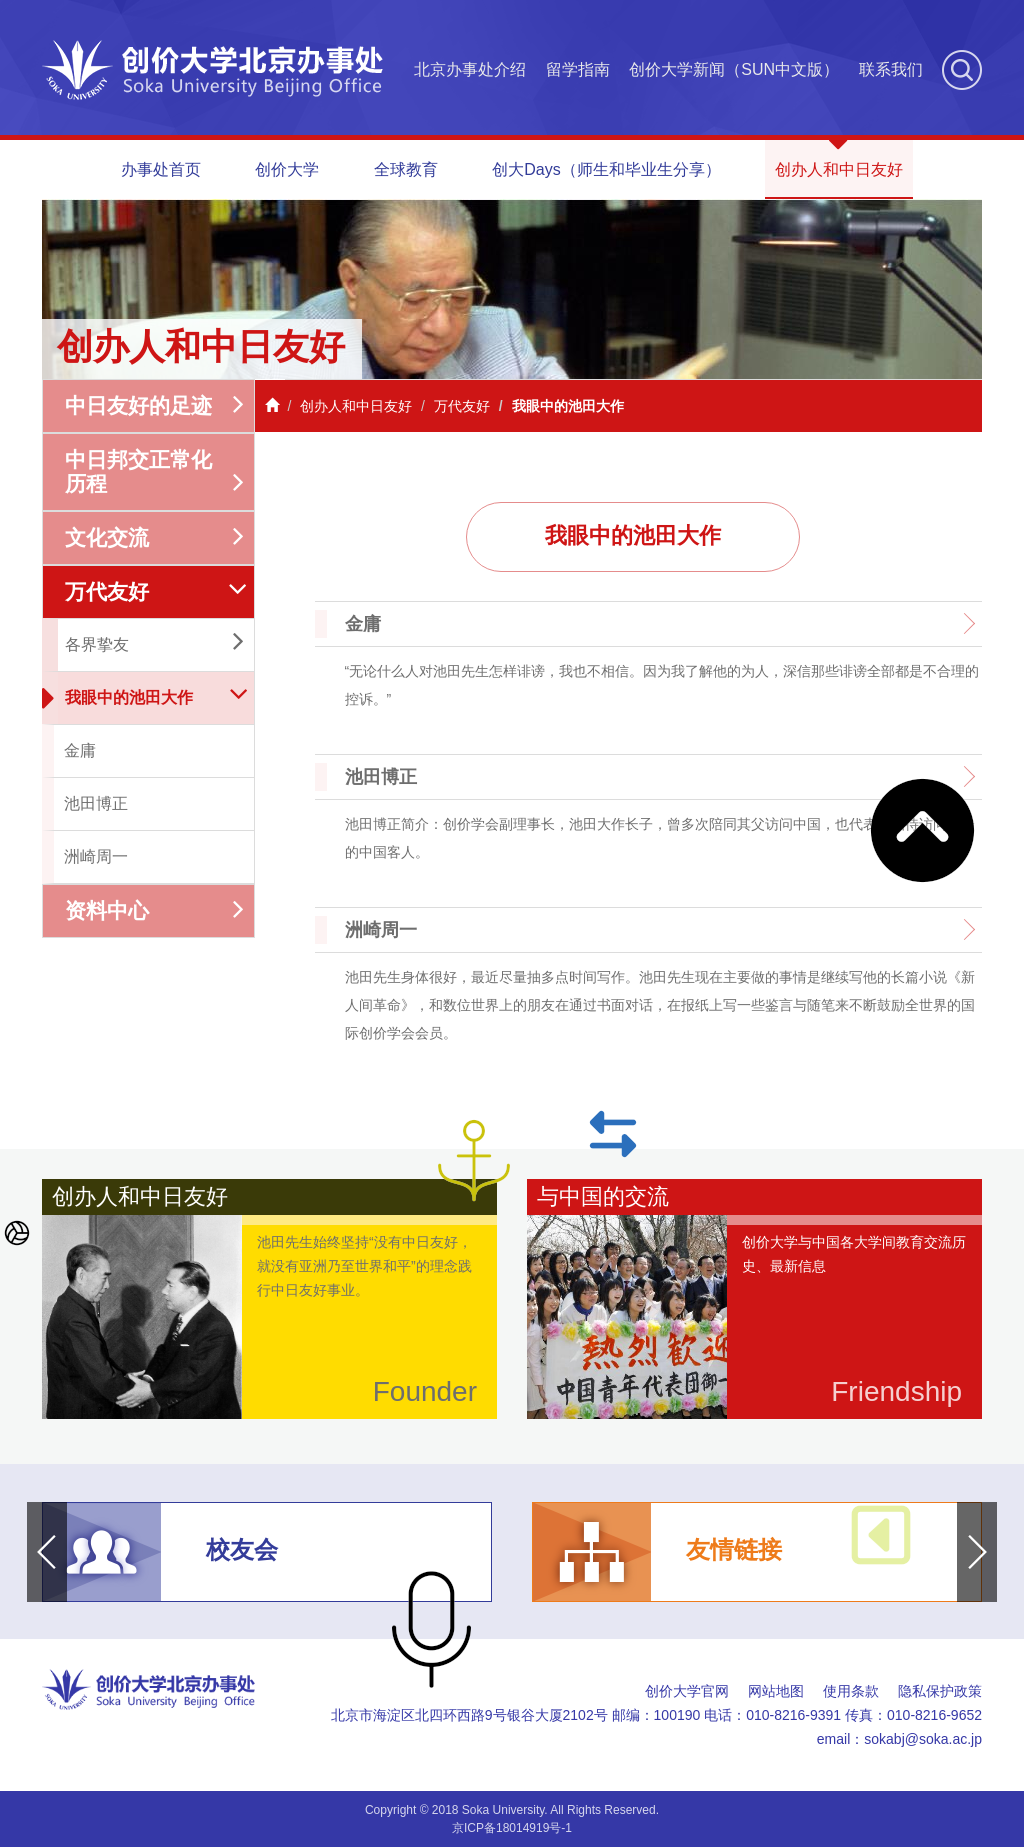  I want to click on navigate to the previous item or screen, so click(881, 1535).